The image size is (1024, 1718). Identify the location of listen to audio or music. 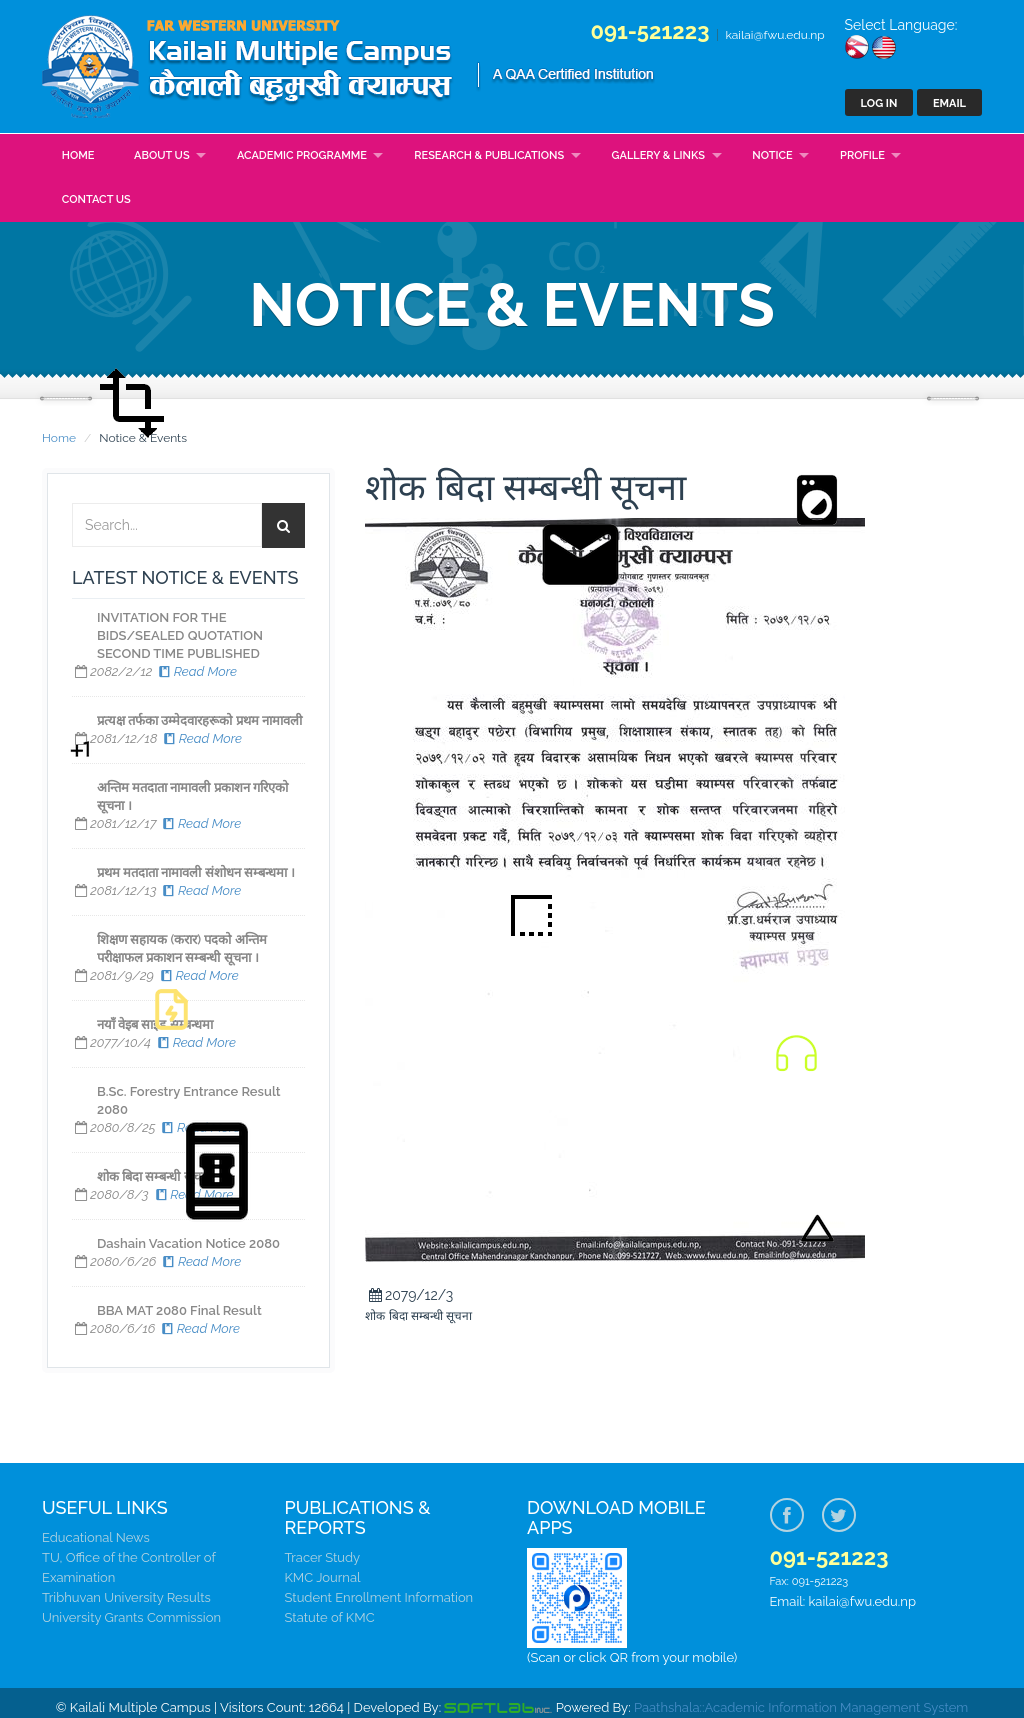
(796, 1055).